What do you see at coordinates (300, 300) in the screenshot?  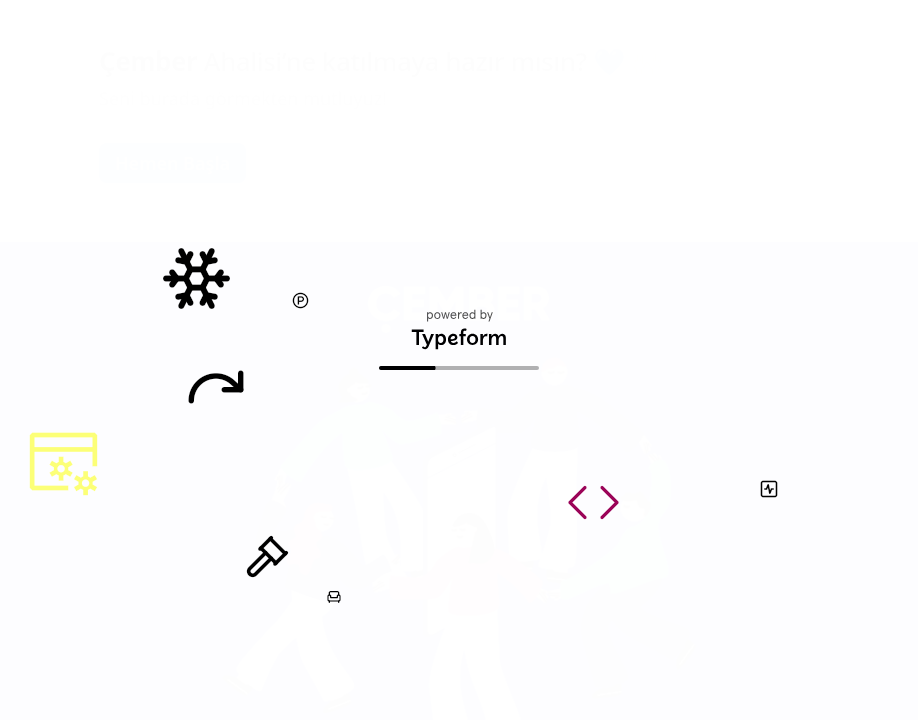 I see `find nearby parking locations` at bounding box center [300, 300].